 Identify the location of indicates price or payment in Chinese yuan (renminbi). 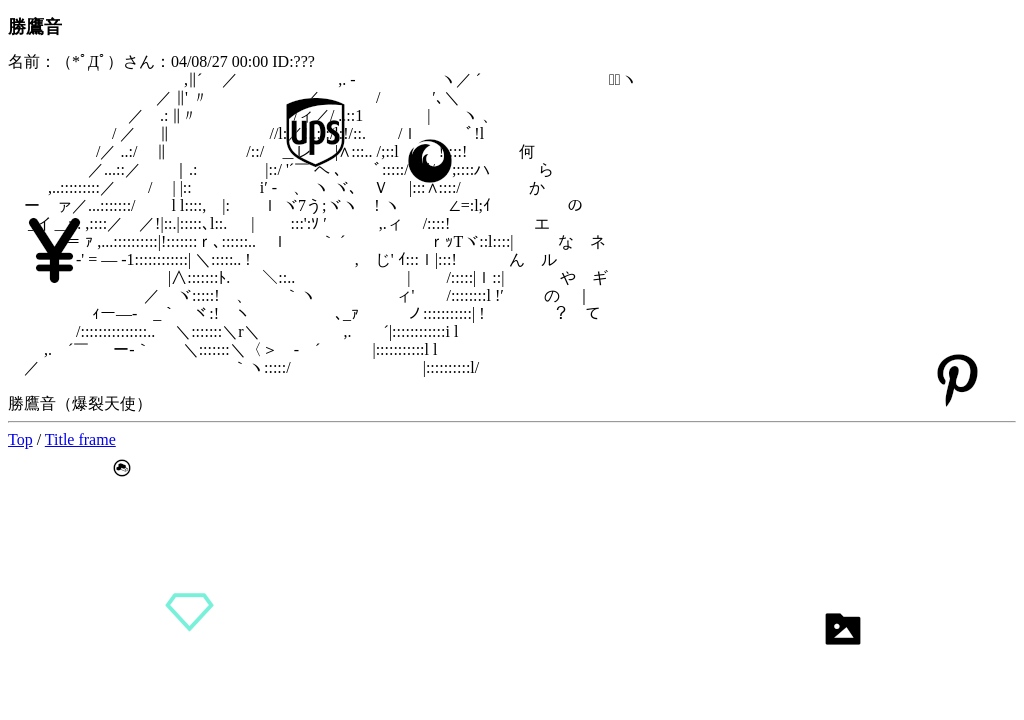
(54, 250).